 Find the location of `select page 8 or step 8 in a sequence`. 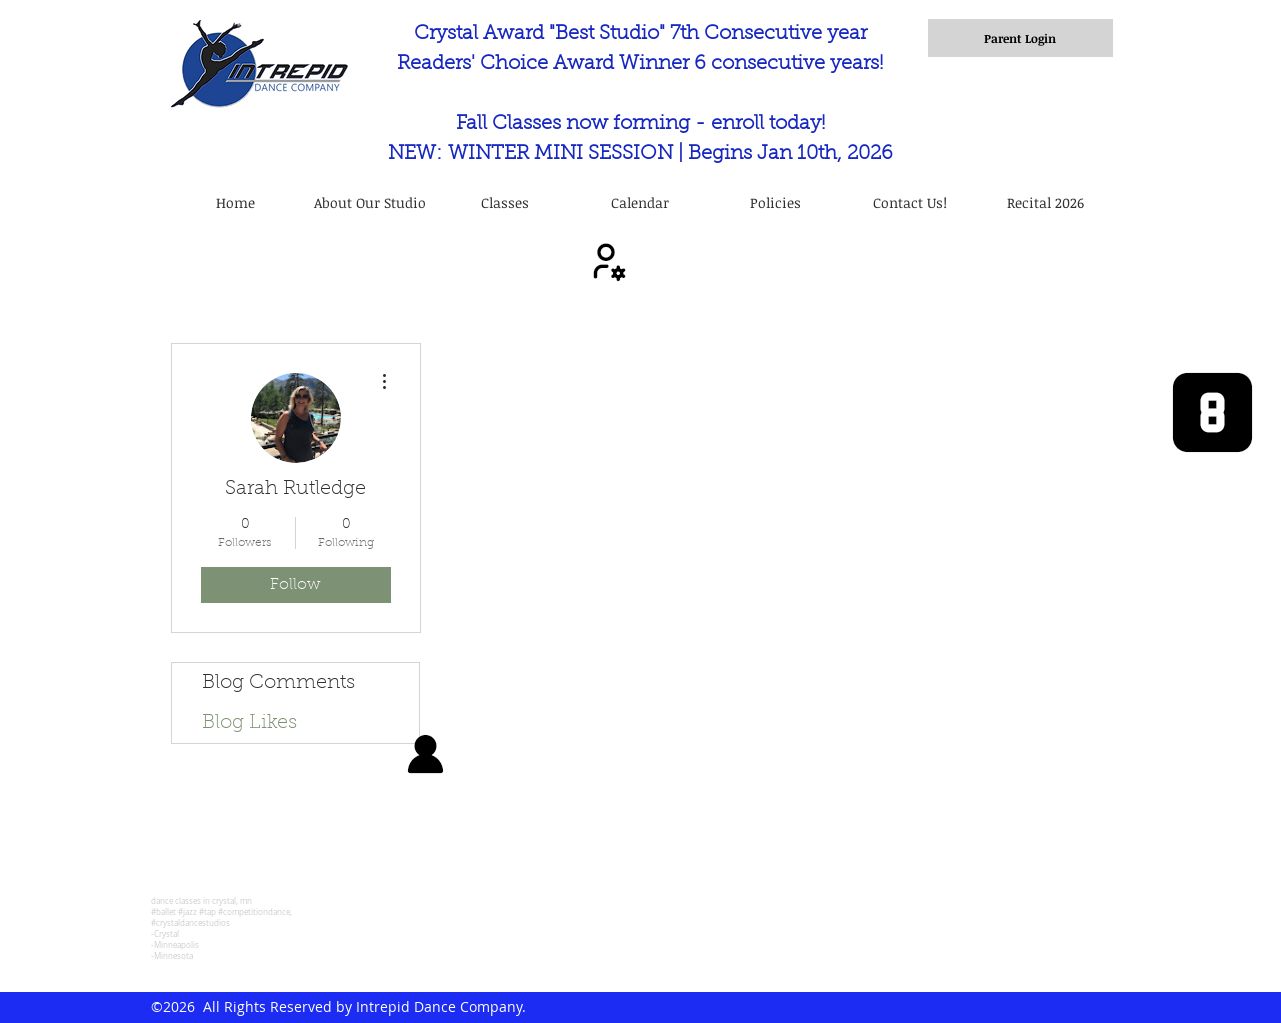

select page 8 or step 8 in a sequence is located at coordinates (1212, 412).